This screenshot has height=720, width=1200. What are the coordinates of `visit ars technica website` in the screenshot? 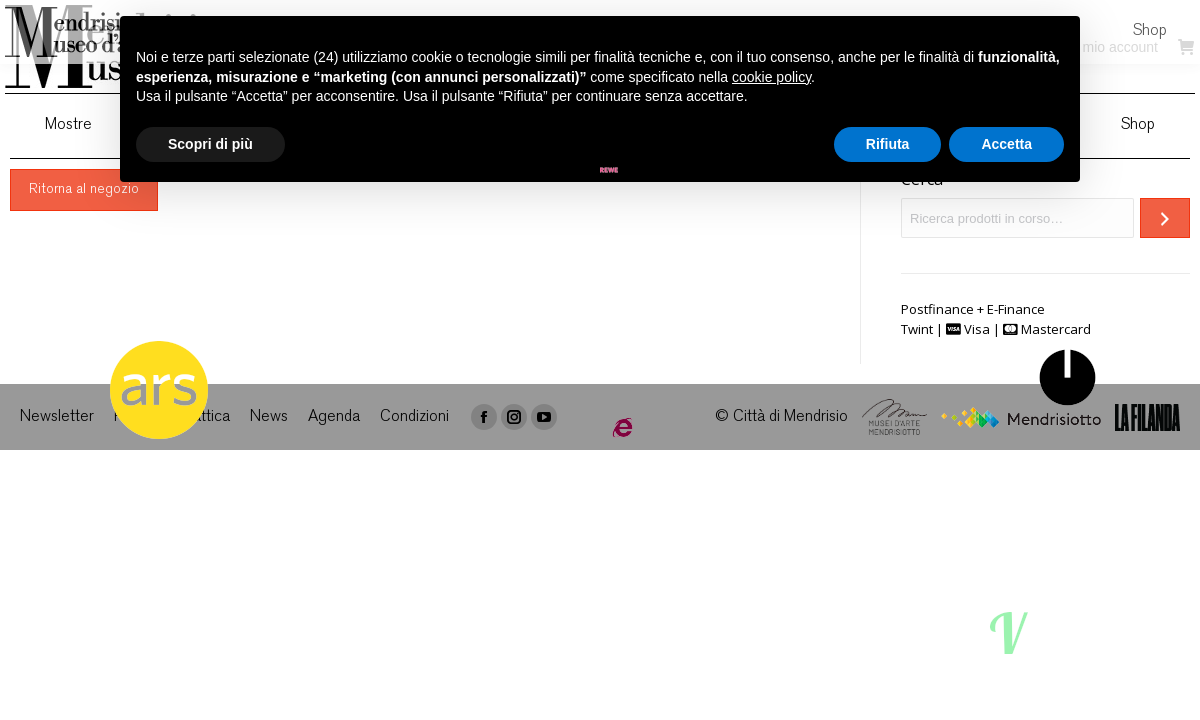 It's located at (159, 390).